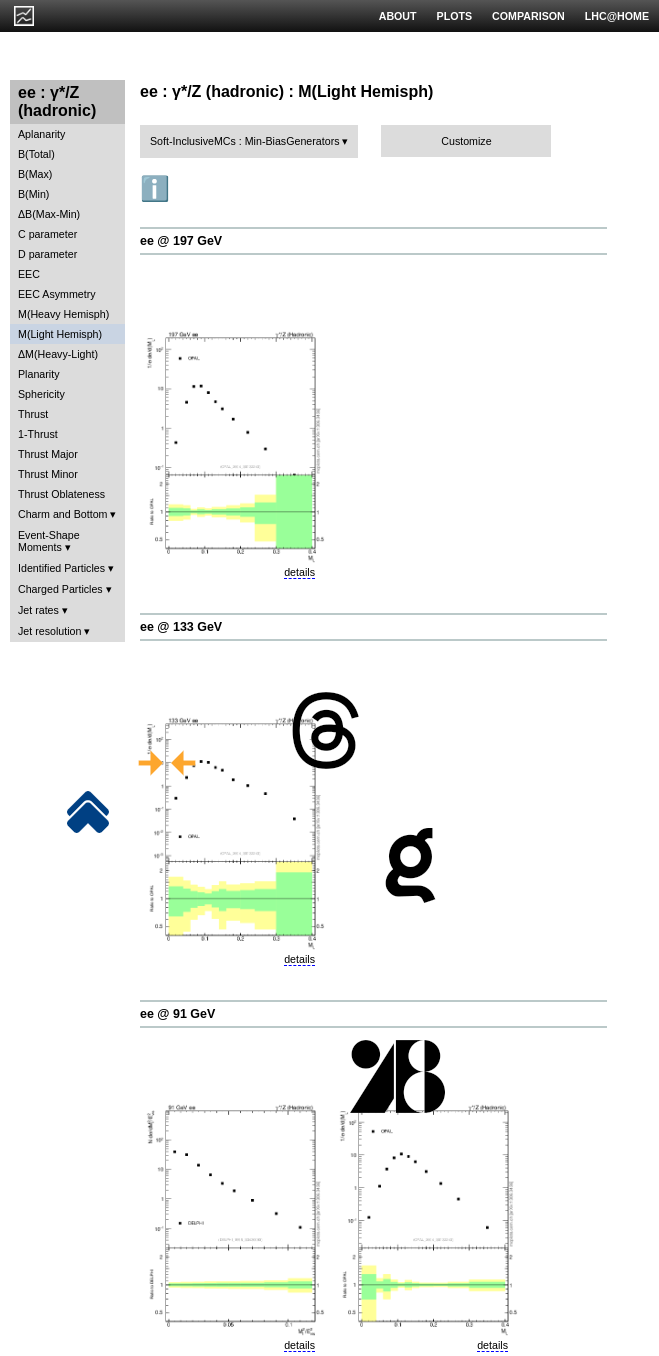  What do you see at coordinates (167, 763) in the screenshot?
I see `collapse or minimize a panel horizontally` at bounding box center [167, 763].